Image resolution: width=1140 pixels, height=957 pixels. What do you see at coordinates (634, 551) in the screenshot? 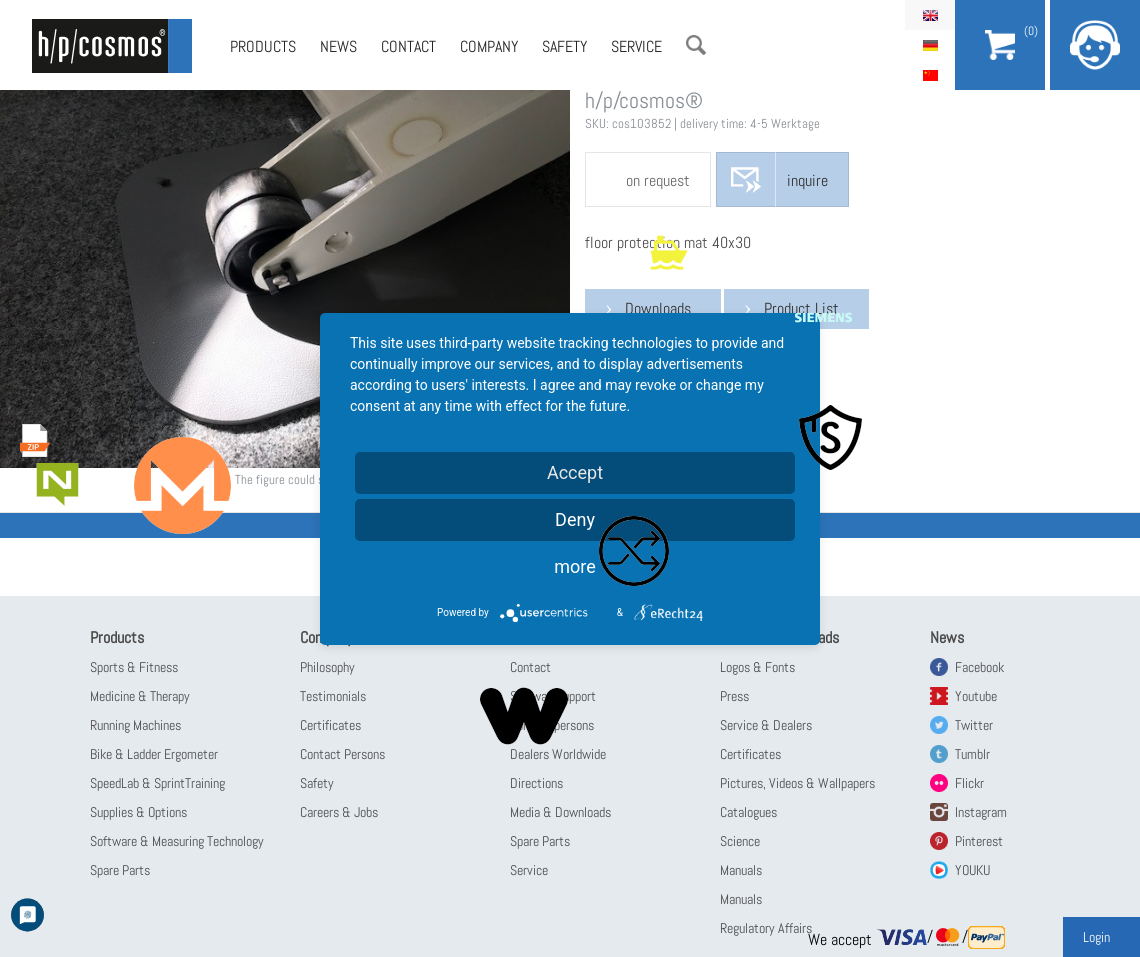
I see `changedetection app logo` at bounding box center [634, 551].